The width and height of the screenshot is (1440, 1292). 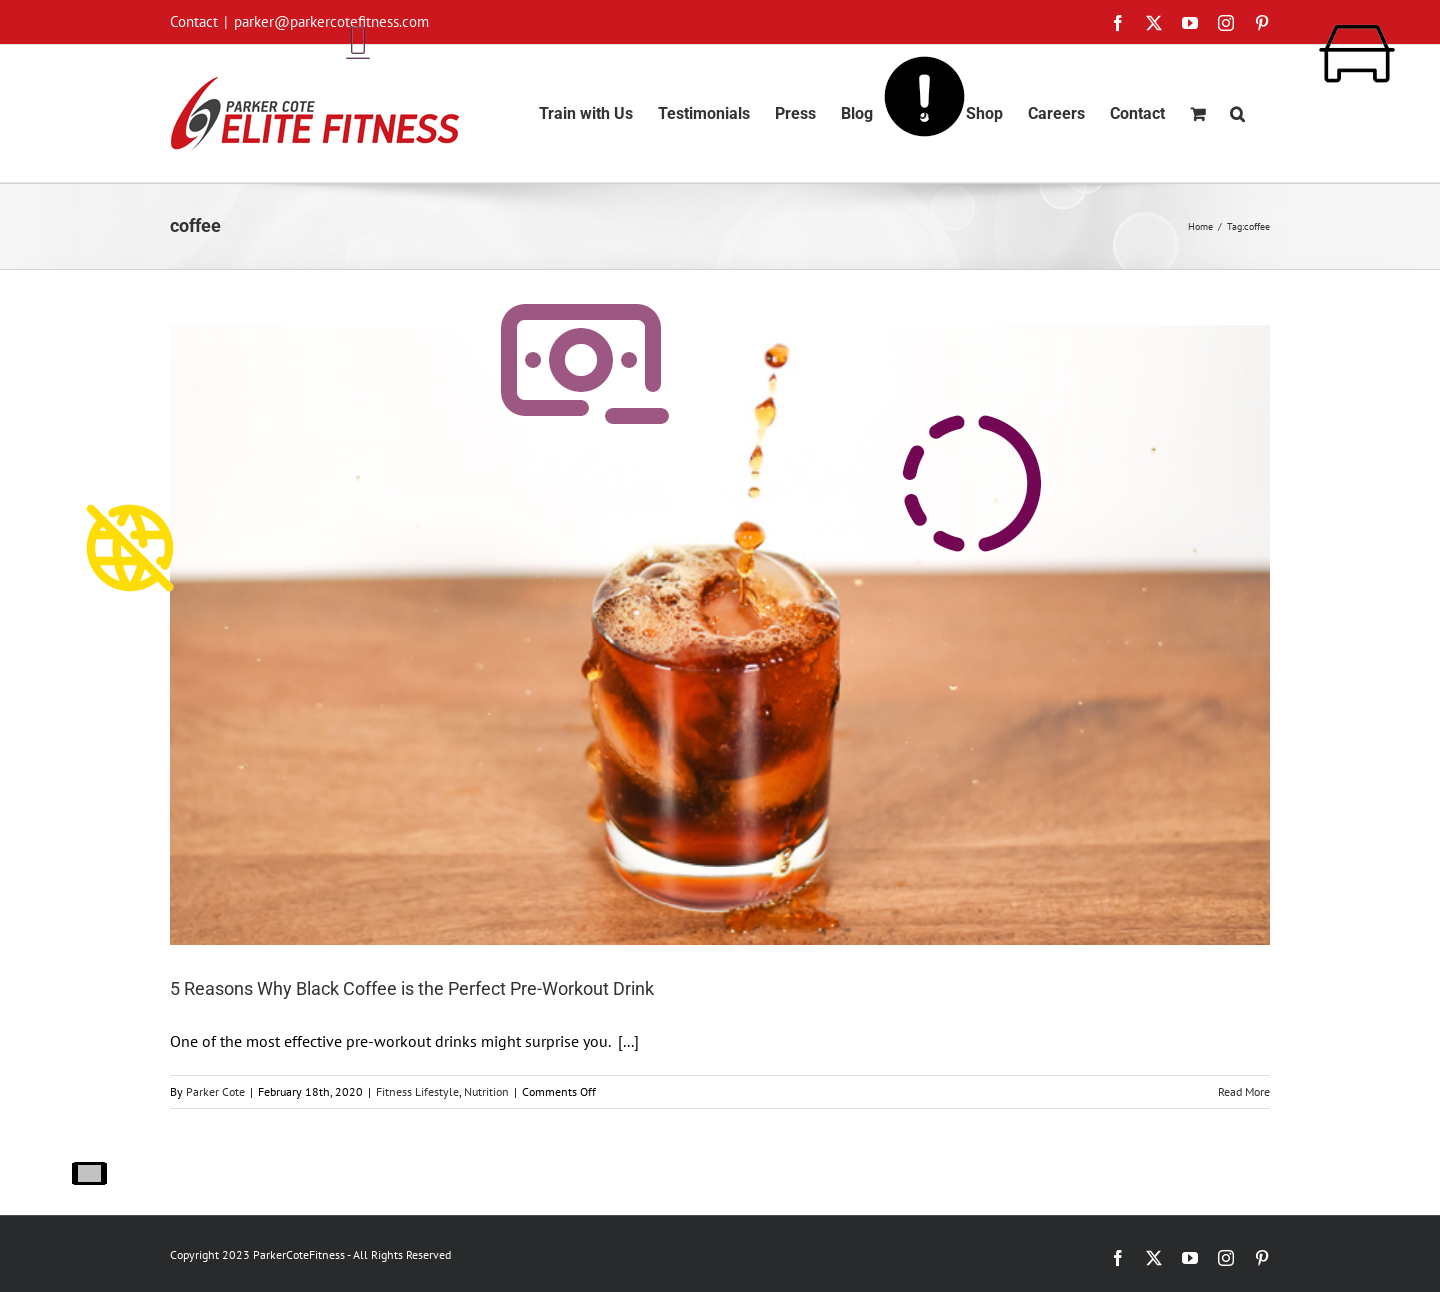 I want to click on align object to bottom edge, so click(x=358, y=42).